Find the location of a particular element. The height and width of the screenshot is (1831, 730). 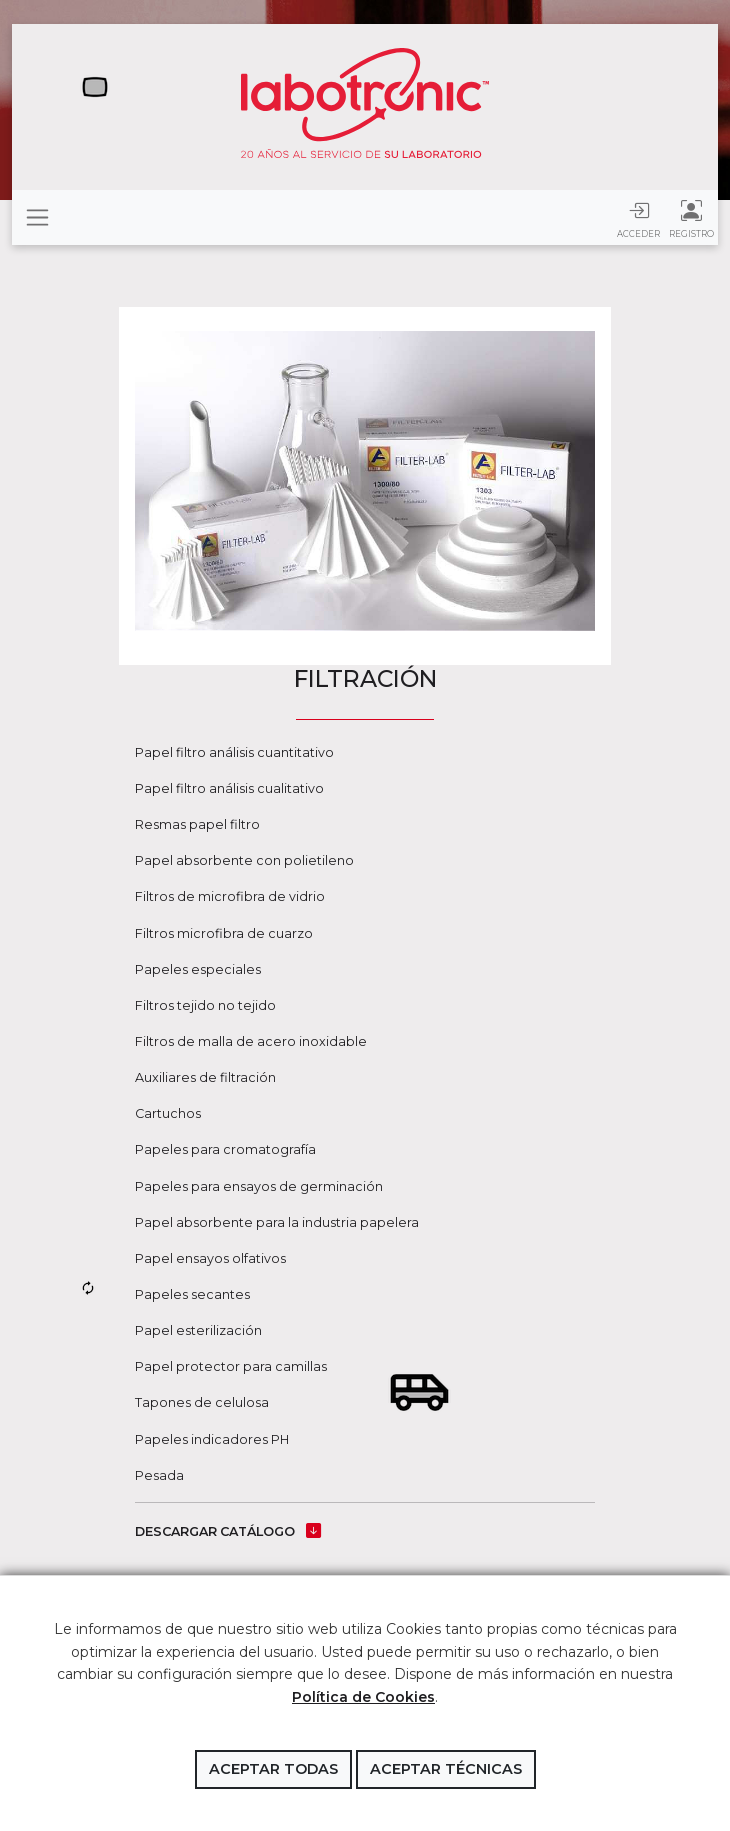

switch to wide-angle or panorama camera mode is located at coordinates (95, 87).